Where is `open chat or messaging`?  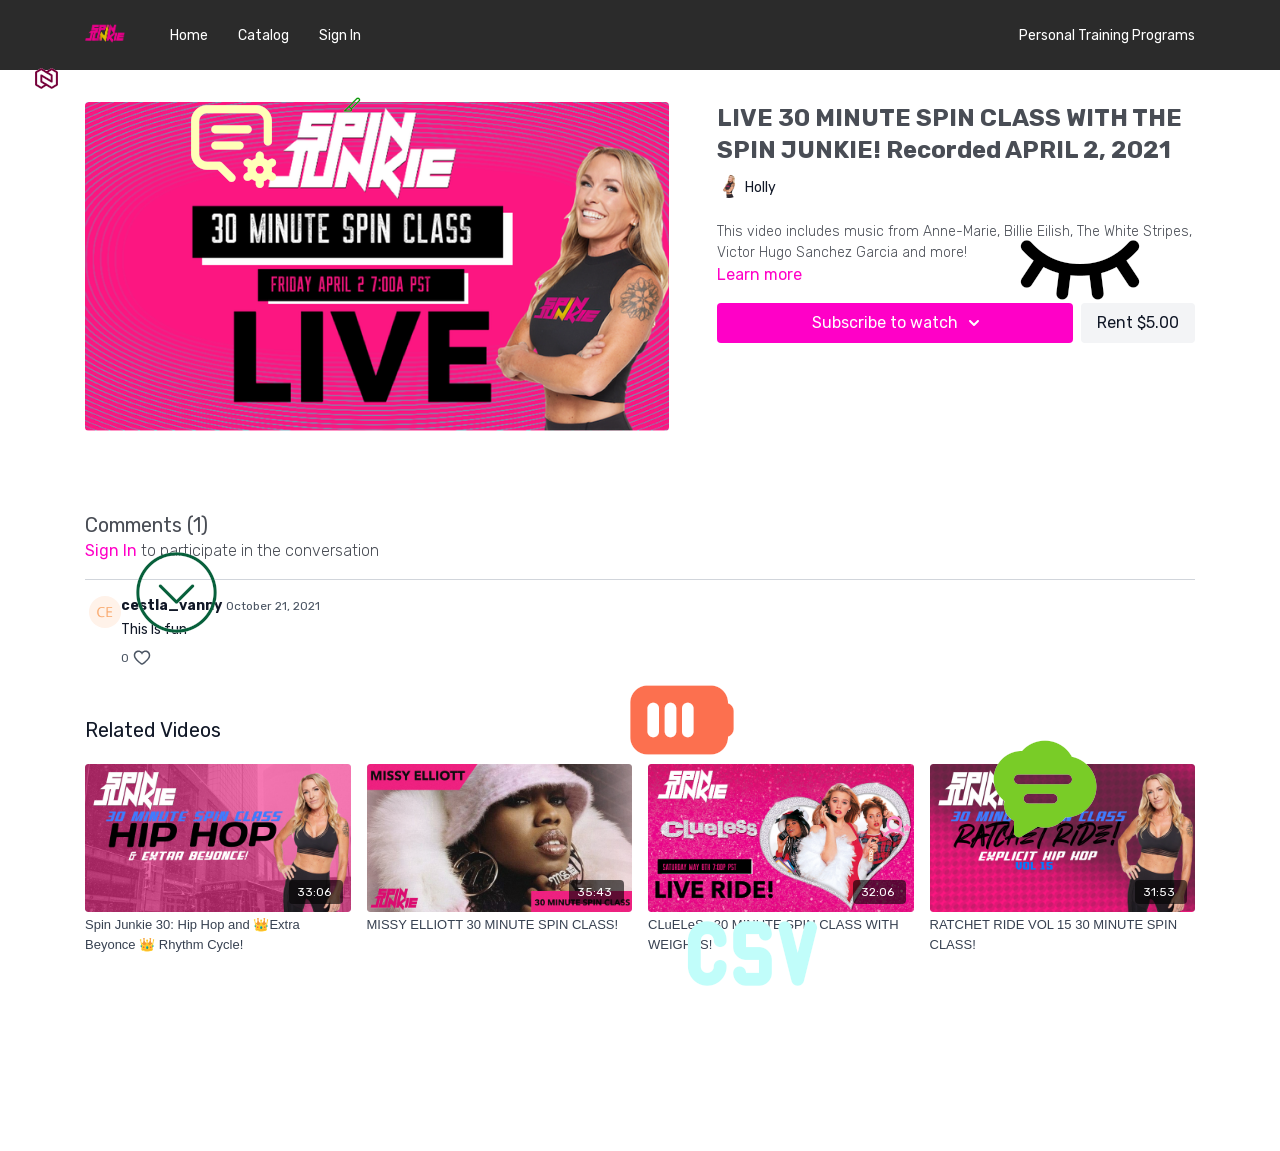 open chat or messaging is located at coordinates (1043, 789).